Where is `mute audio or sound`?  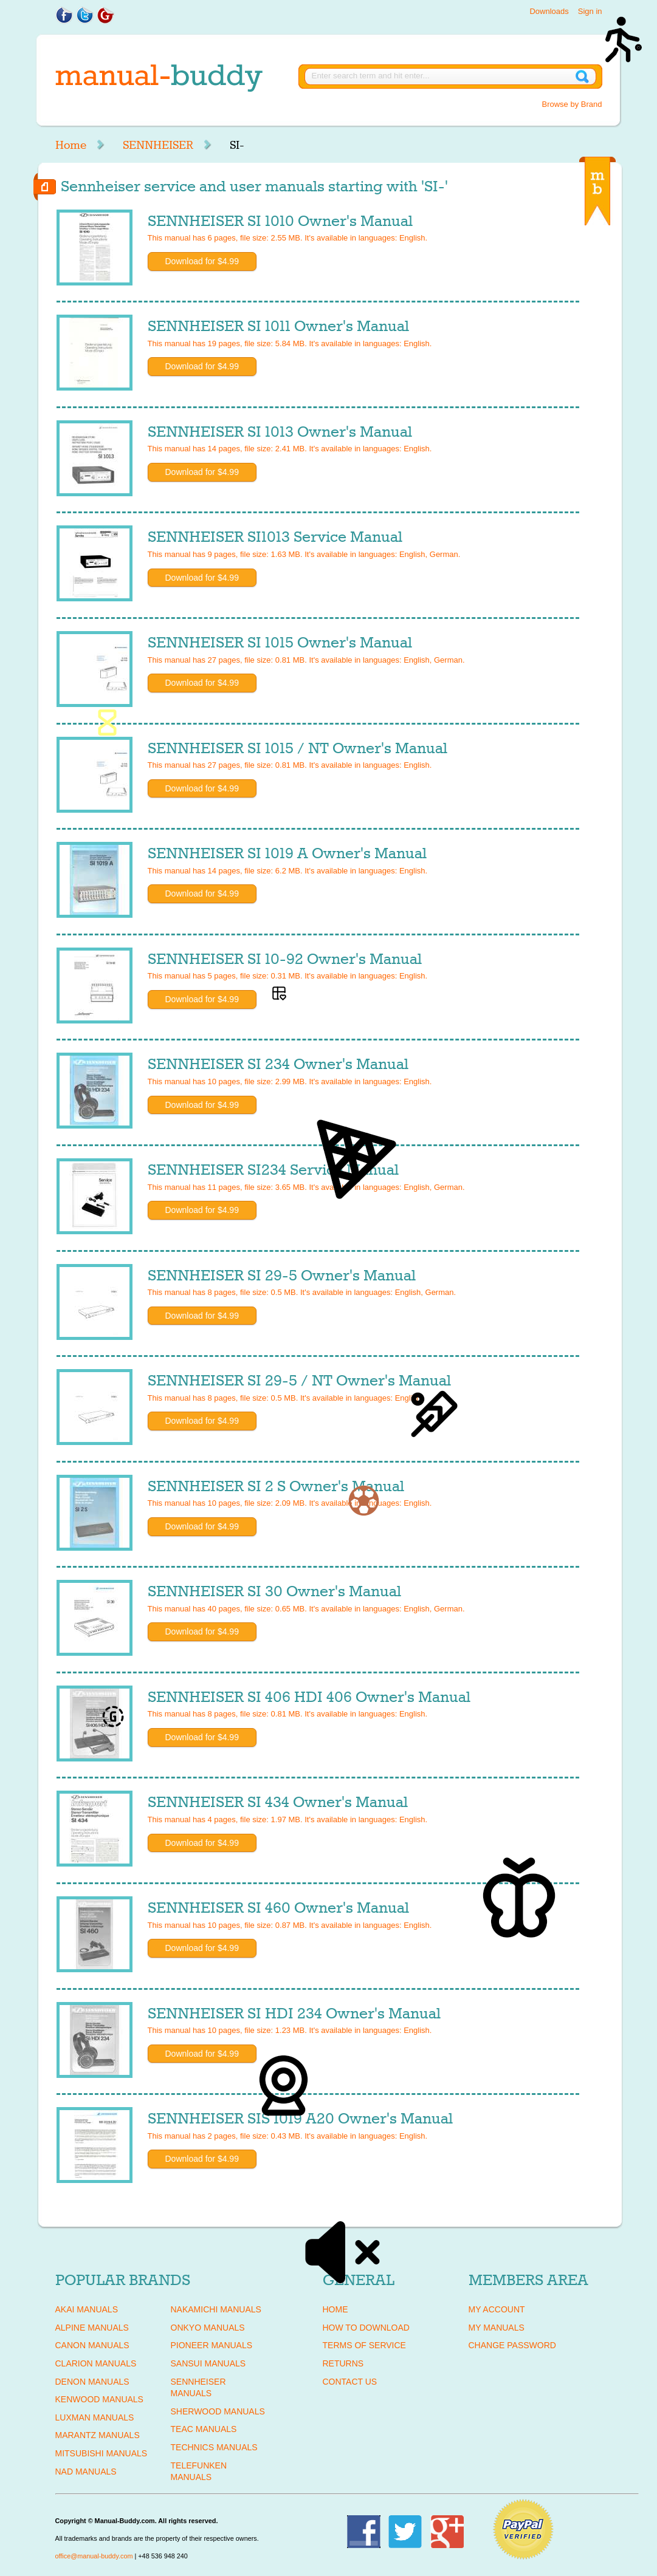 mute audio or sound is located at coordinates (345, 2252).